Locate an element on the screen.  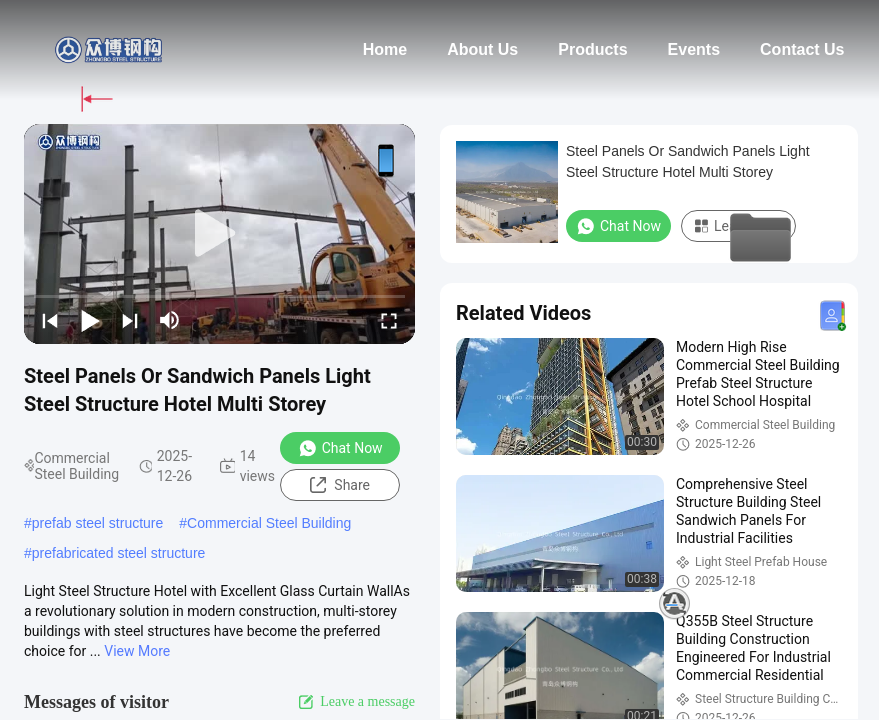
open the software update manager is located at coordinates (674, 603).